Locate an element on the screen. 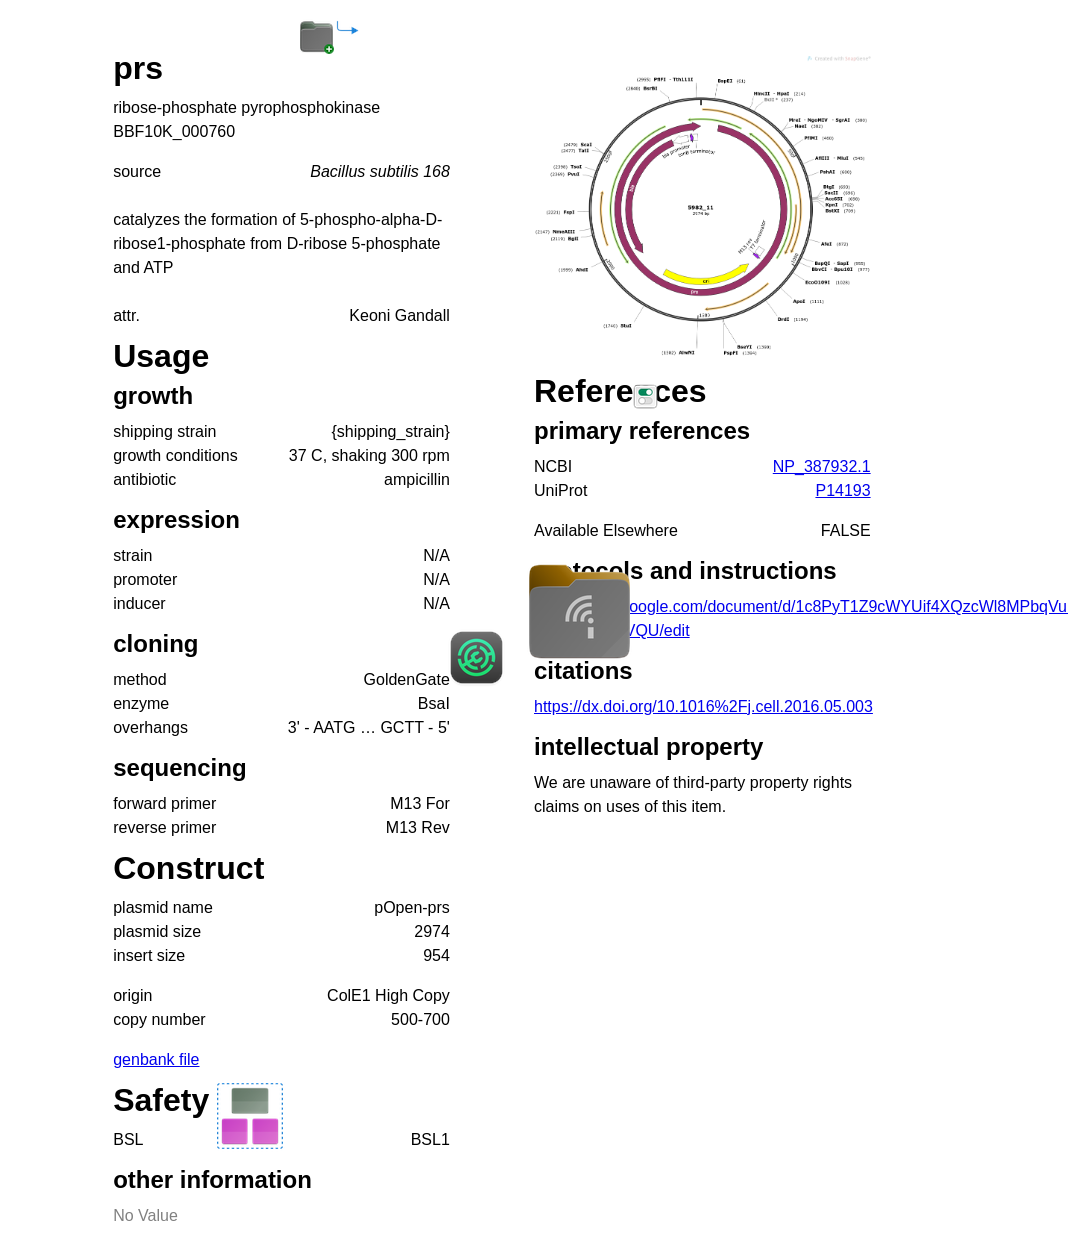 The width and height of the screenshot is (1068, 1252). forward an email to another recipient is located at coordinates (348, 26).